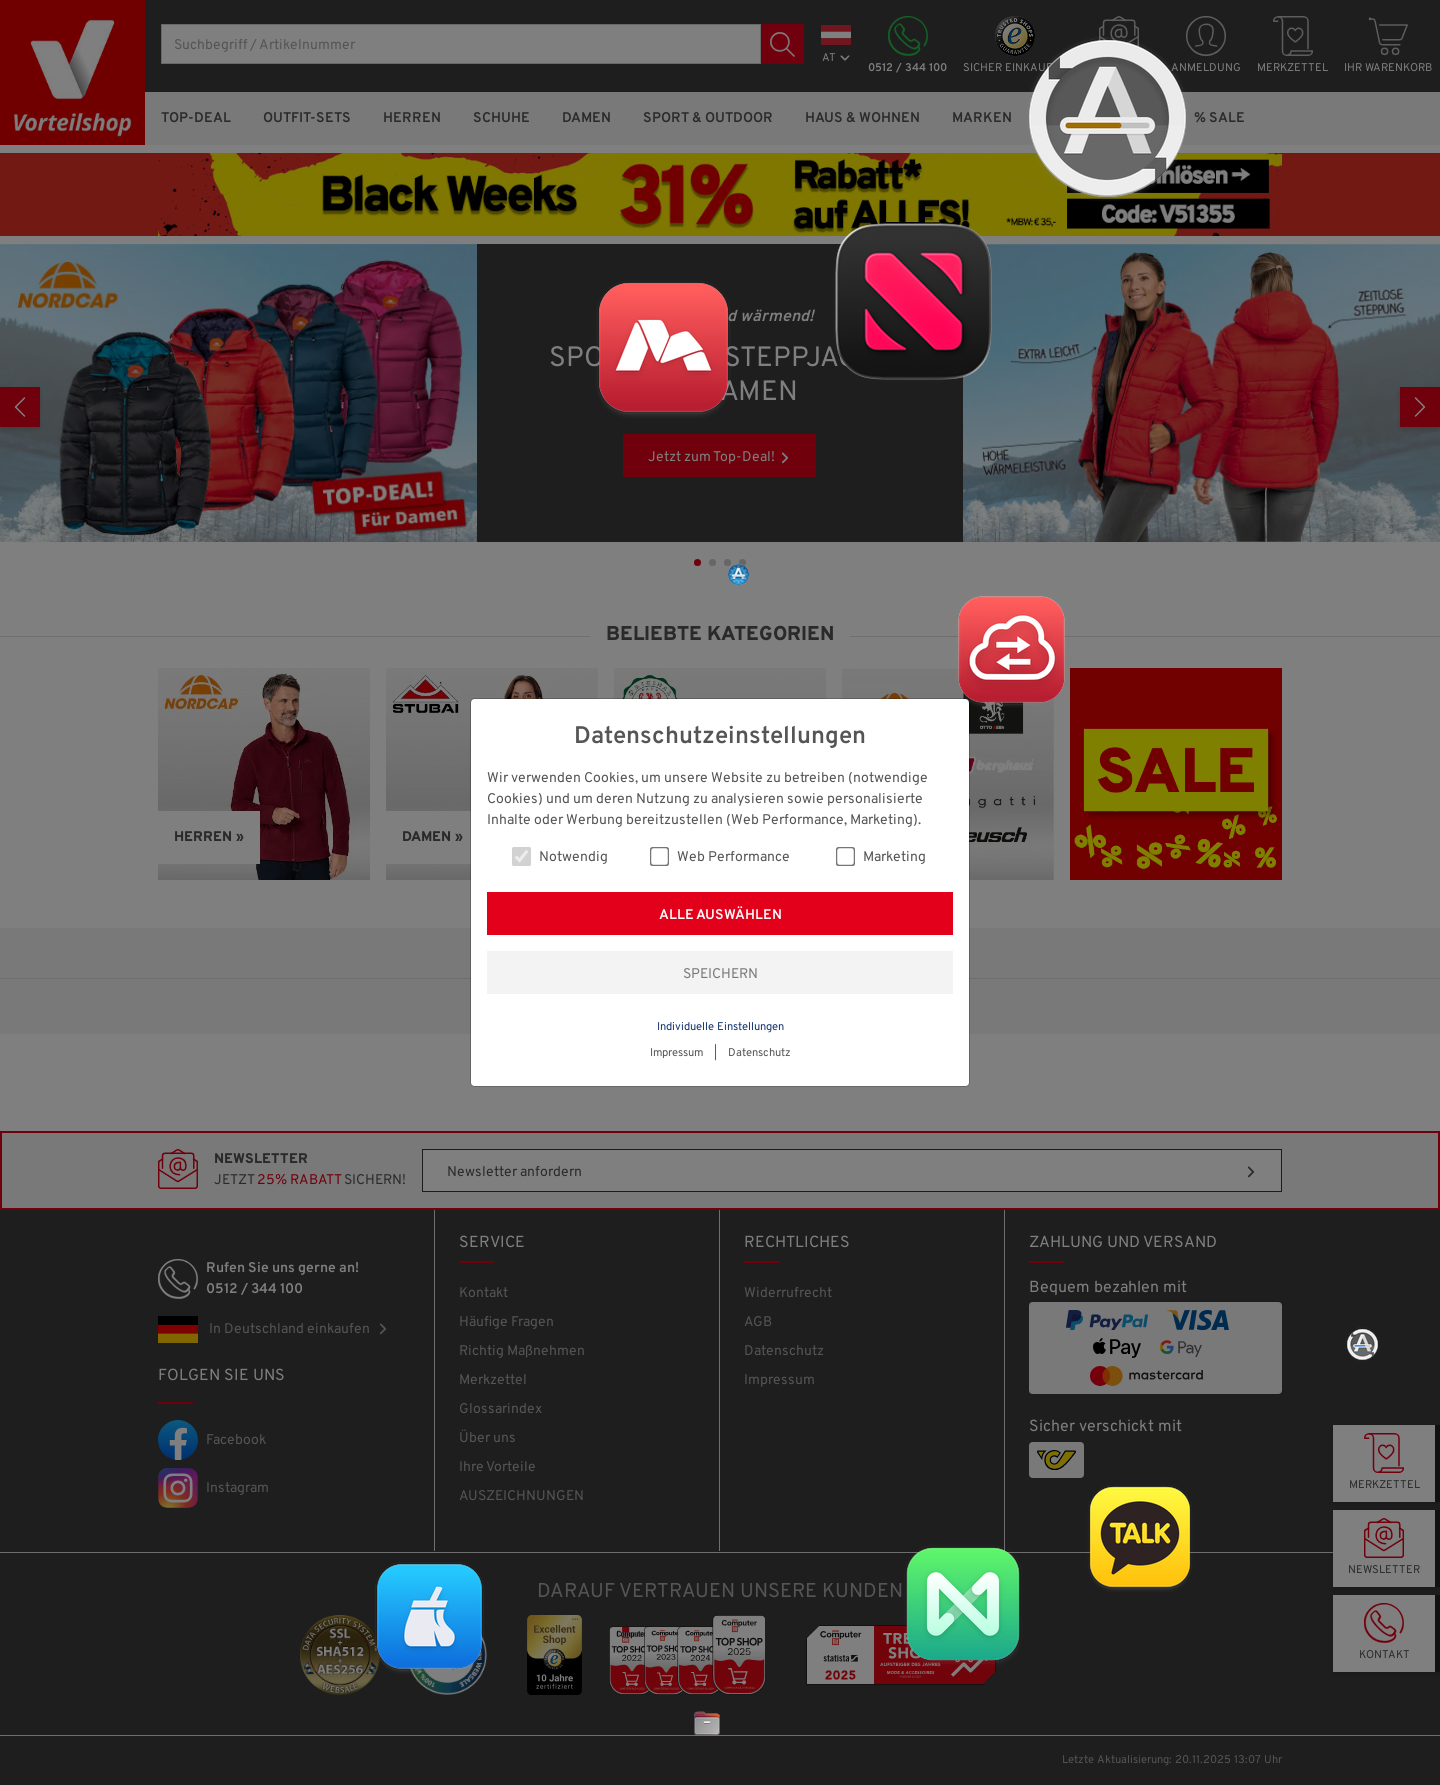  I want to click on open the software update manager, so click(1362, 1344).